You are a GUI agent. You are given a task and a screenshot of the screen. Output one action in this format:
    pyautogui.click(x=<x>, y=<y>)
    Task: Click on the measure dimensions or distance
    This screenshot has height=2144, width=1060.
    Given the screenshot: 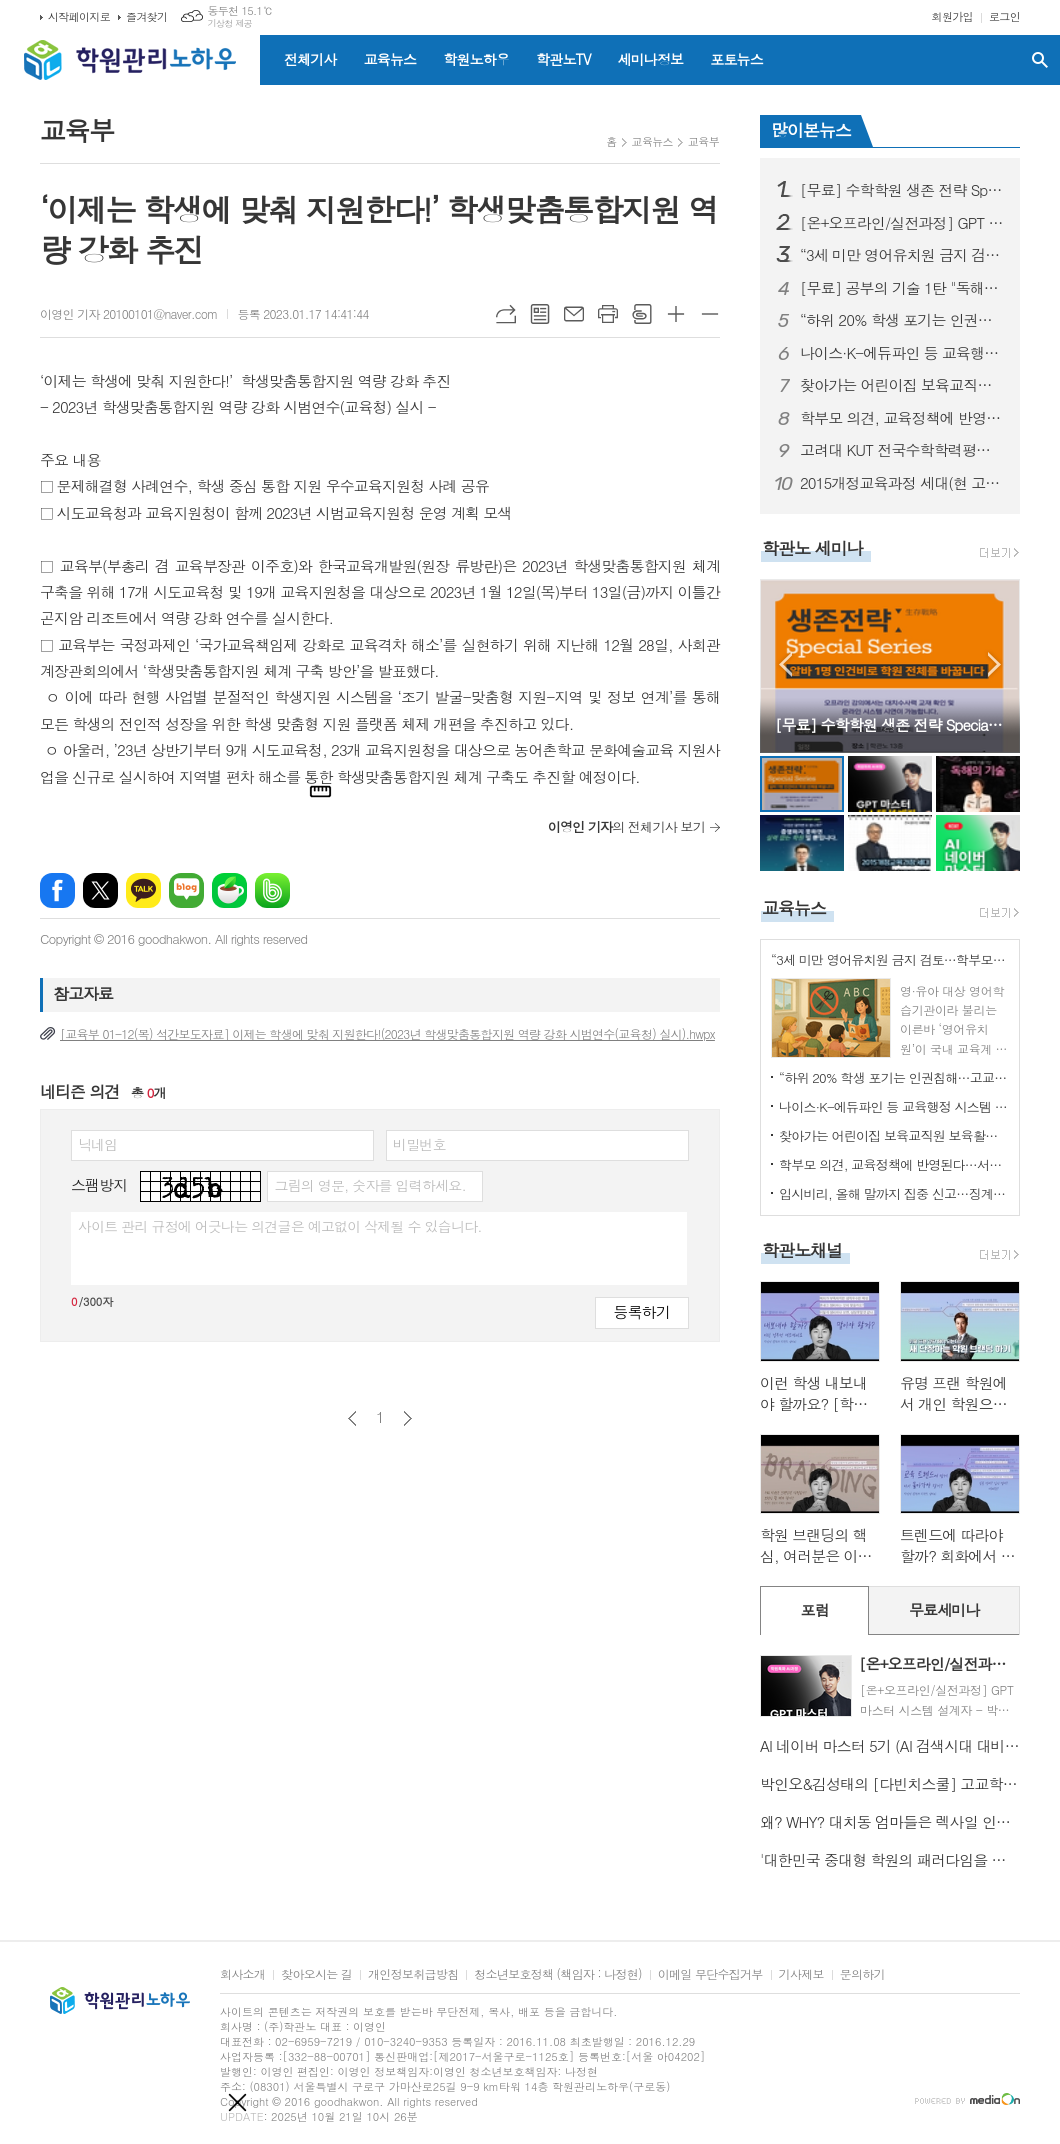 What is the action you would take?
    pyautogui.click(x=320, y=791)
    